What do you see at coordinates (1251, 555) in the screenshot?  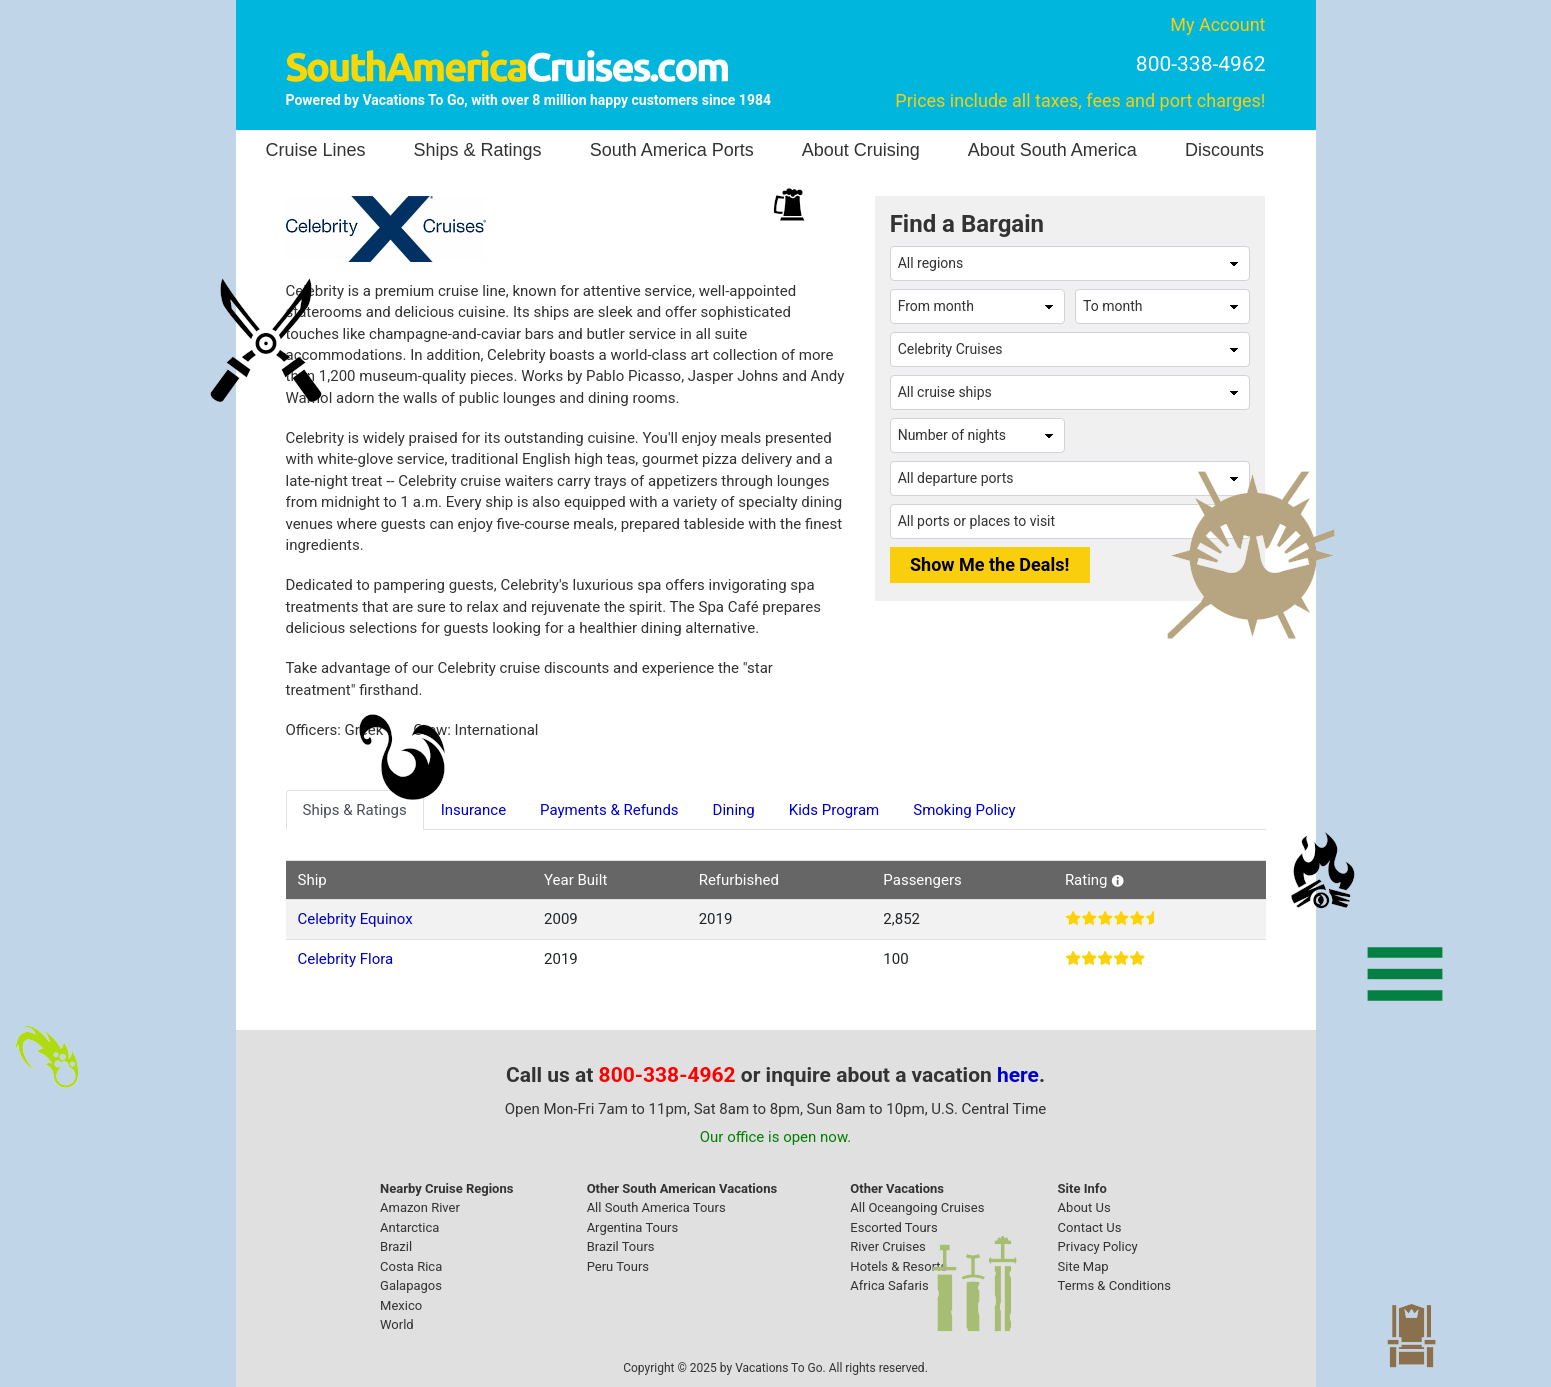 I see `activate magic or special ability` at bounding box center [1251, 555].